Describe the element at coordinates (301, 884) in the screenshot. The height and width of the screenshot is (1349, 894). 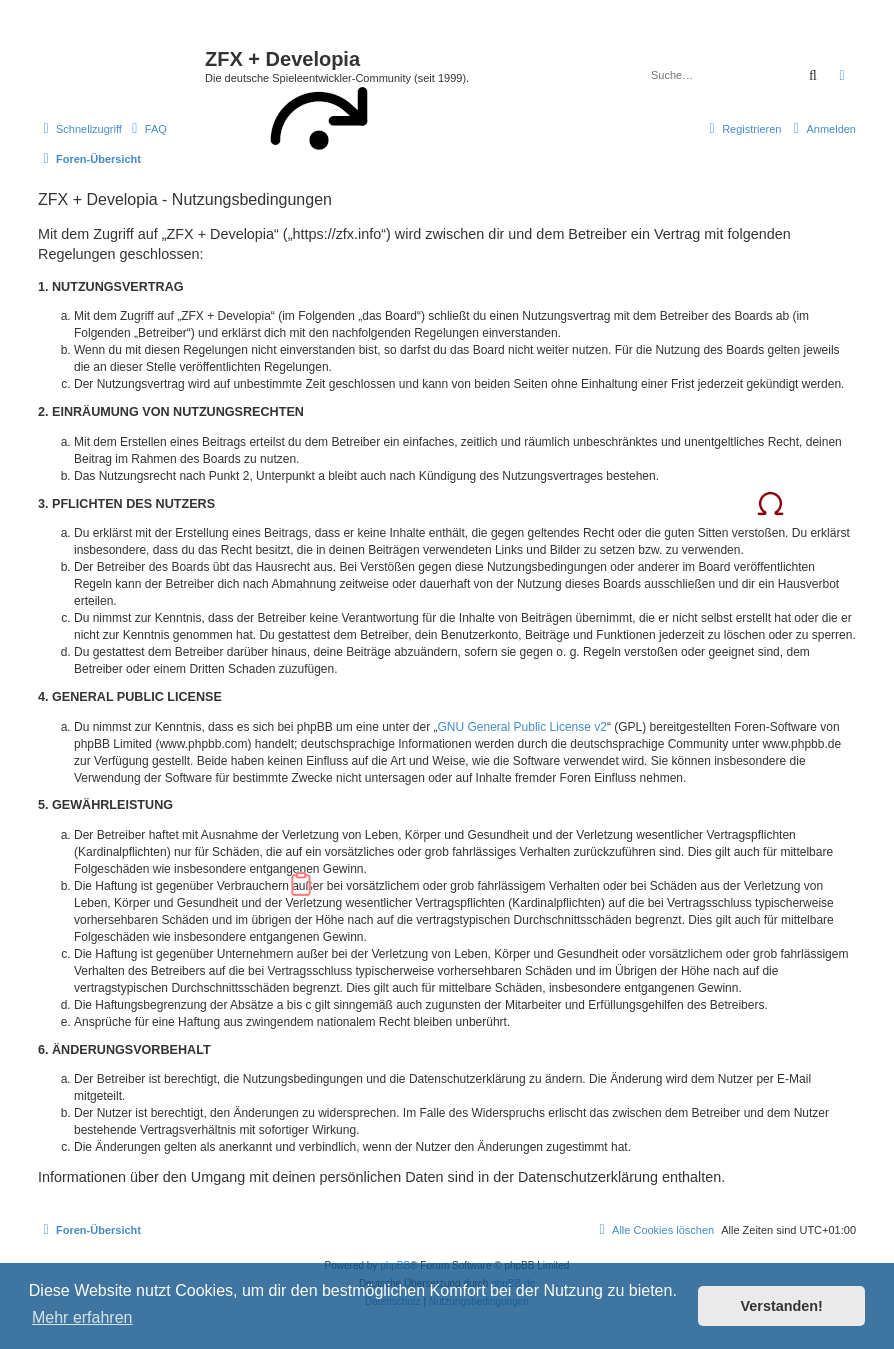
I see `copy content to clipboard` at that location.